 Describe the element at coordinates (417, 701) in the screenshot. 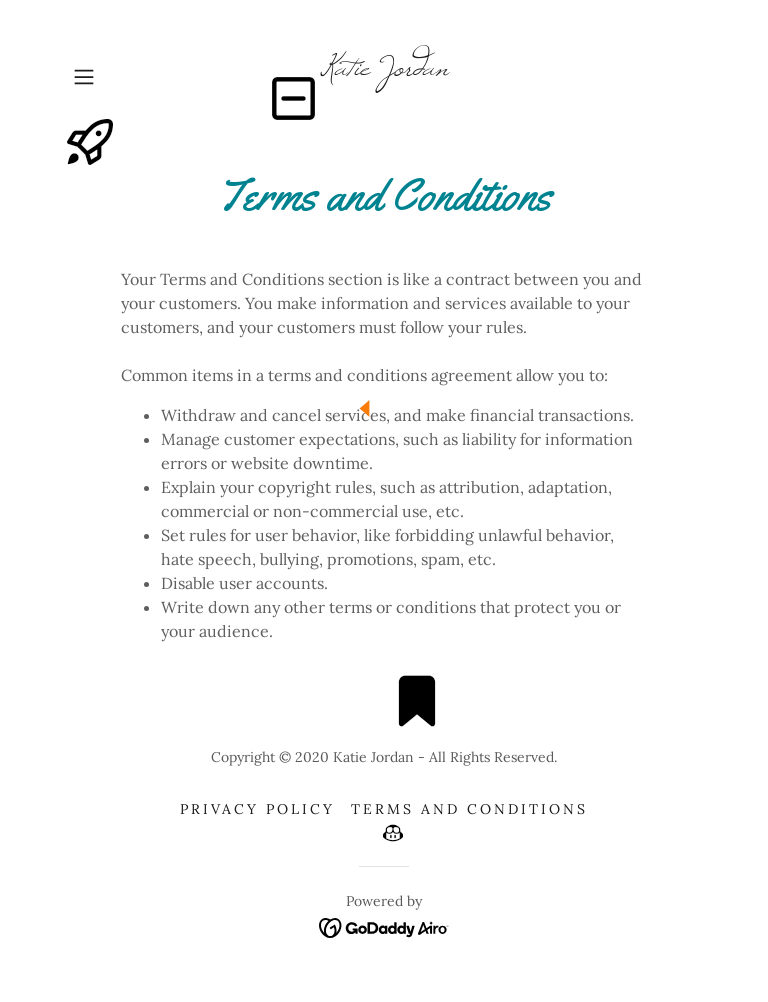

I see `indicates a saved or bookmarked item` at that location.